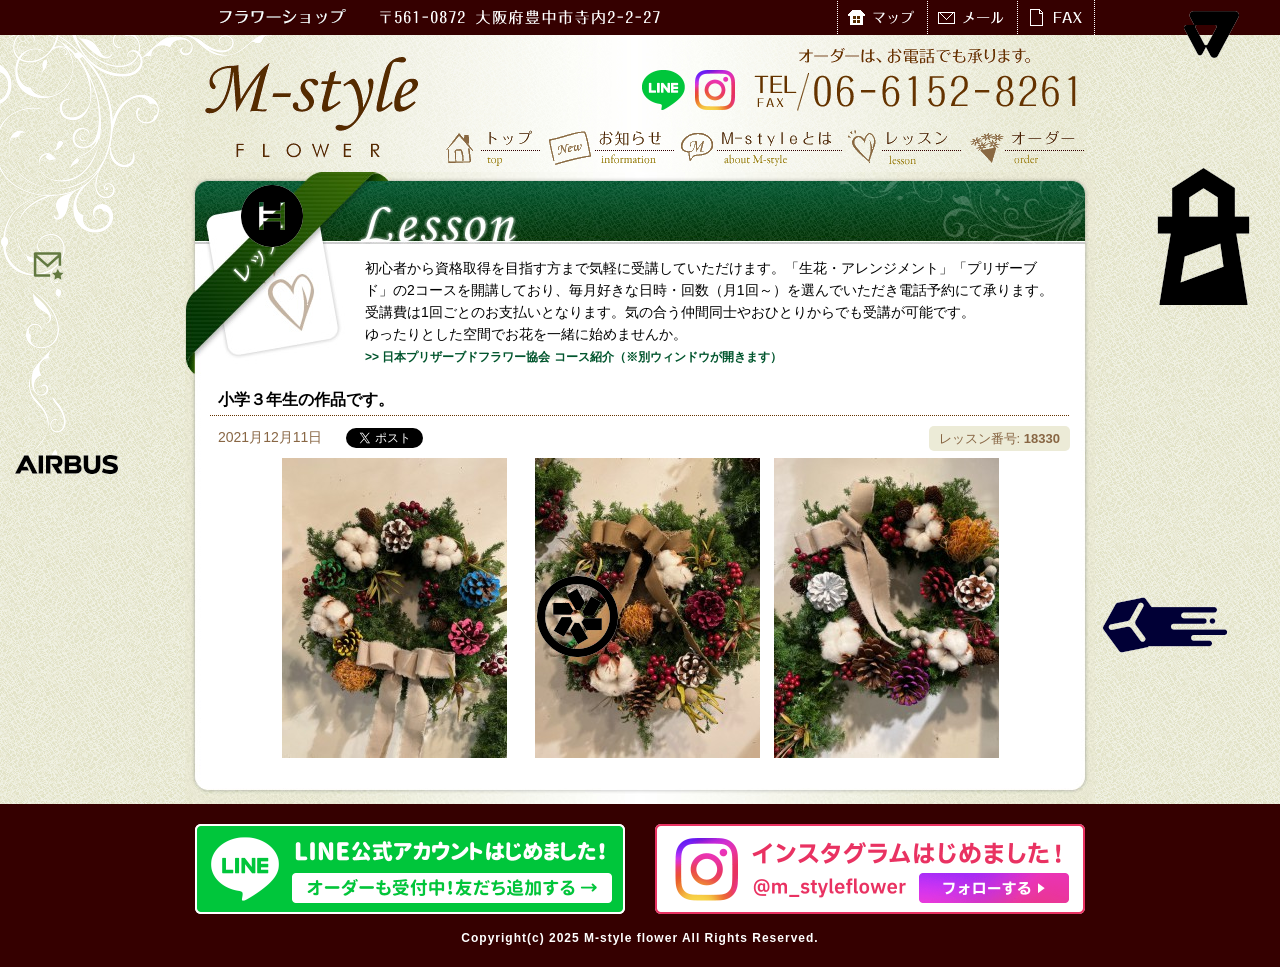 The height and width of the screenshot is (967, 1280). Describe the element at coordinates (577, 616) in the screenshot. I see `open Pivotal Tracker app` at that location.